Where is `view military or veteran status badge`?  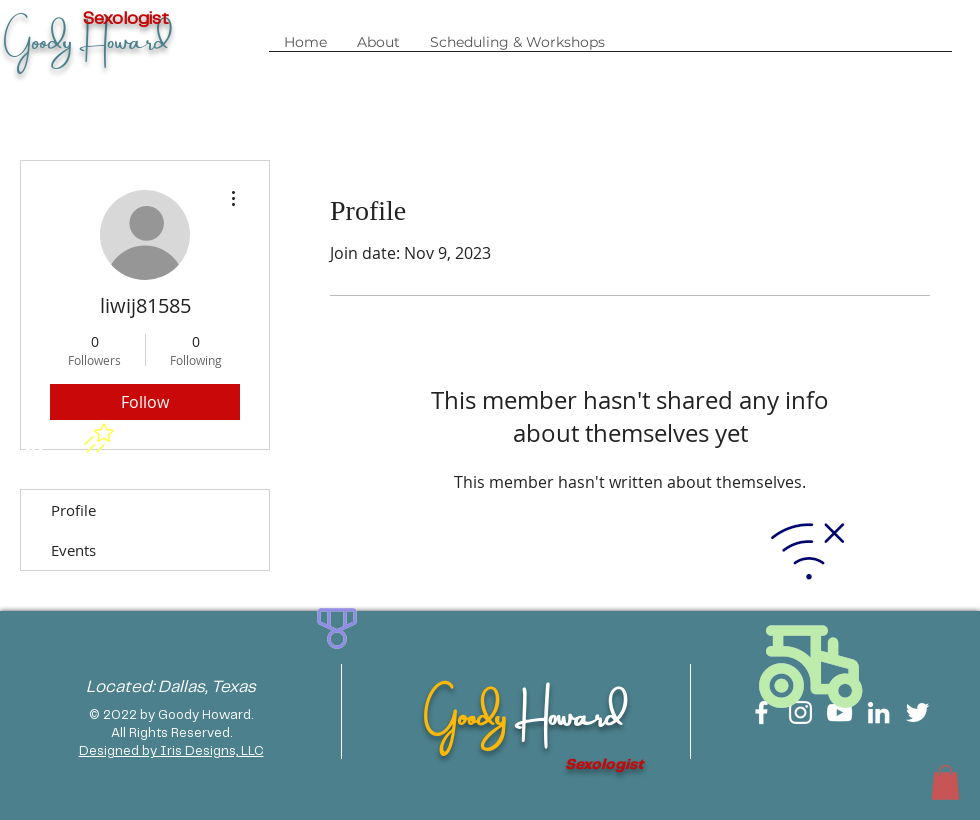
view military or veteran status badge is located at coordinates (337, 626).